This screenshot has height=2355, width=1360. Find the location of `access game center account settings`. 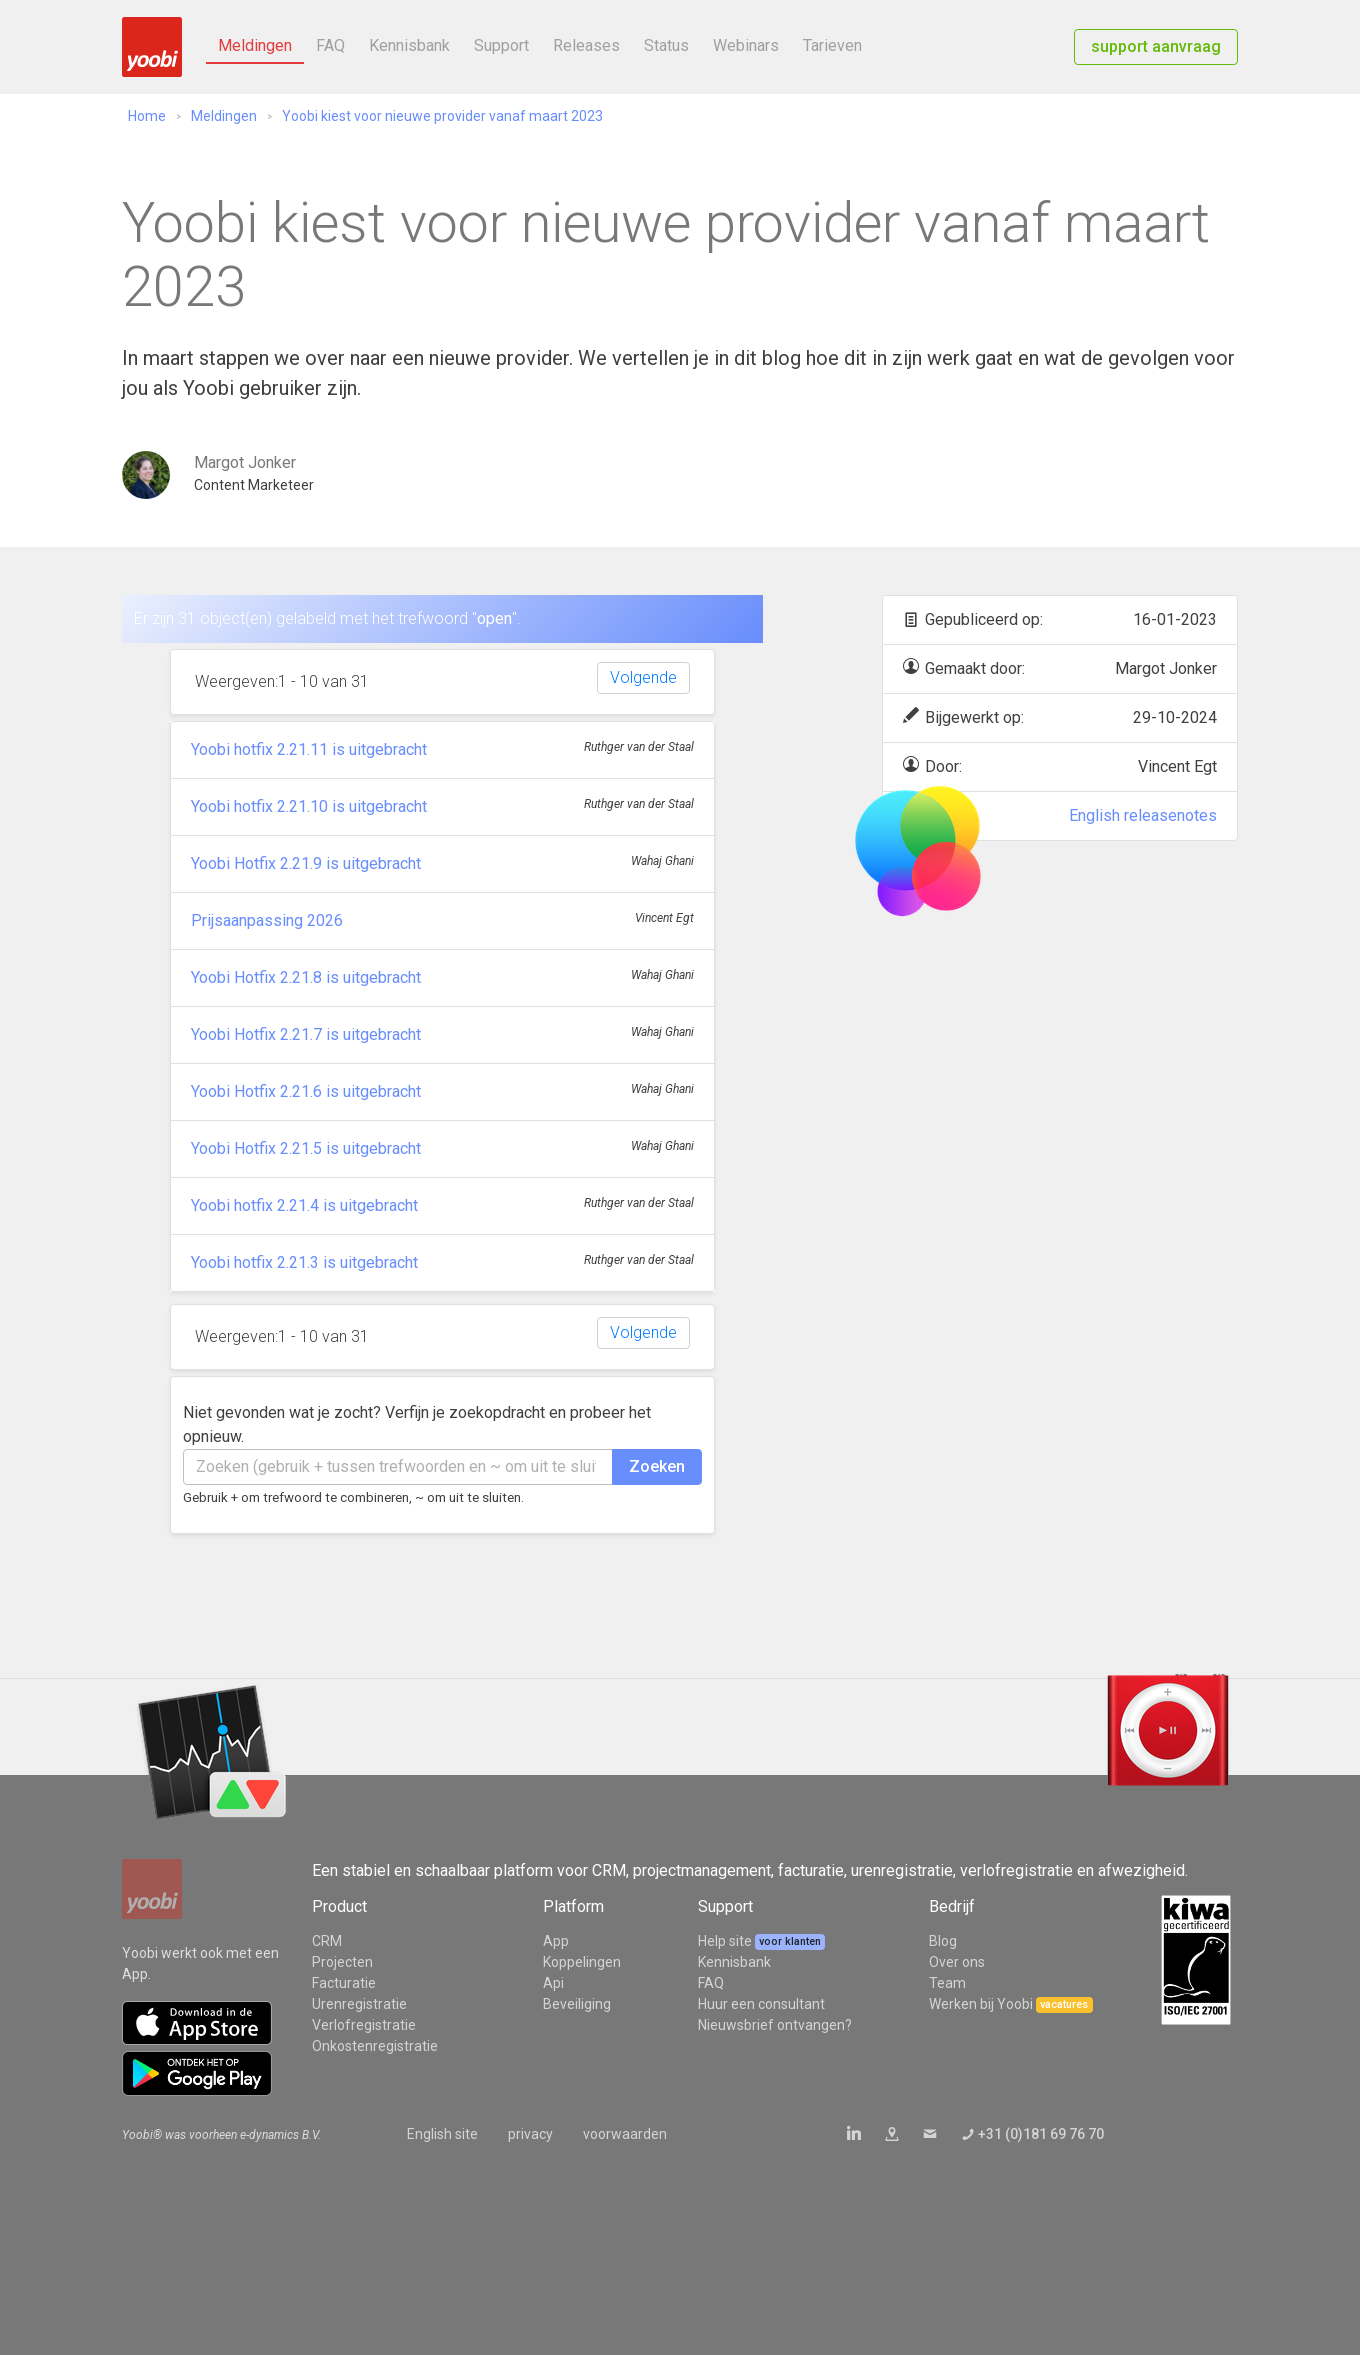

access game center account settings is located at coordinates (918, 851).